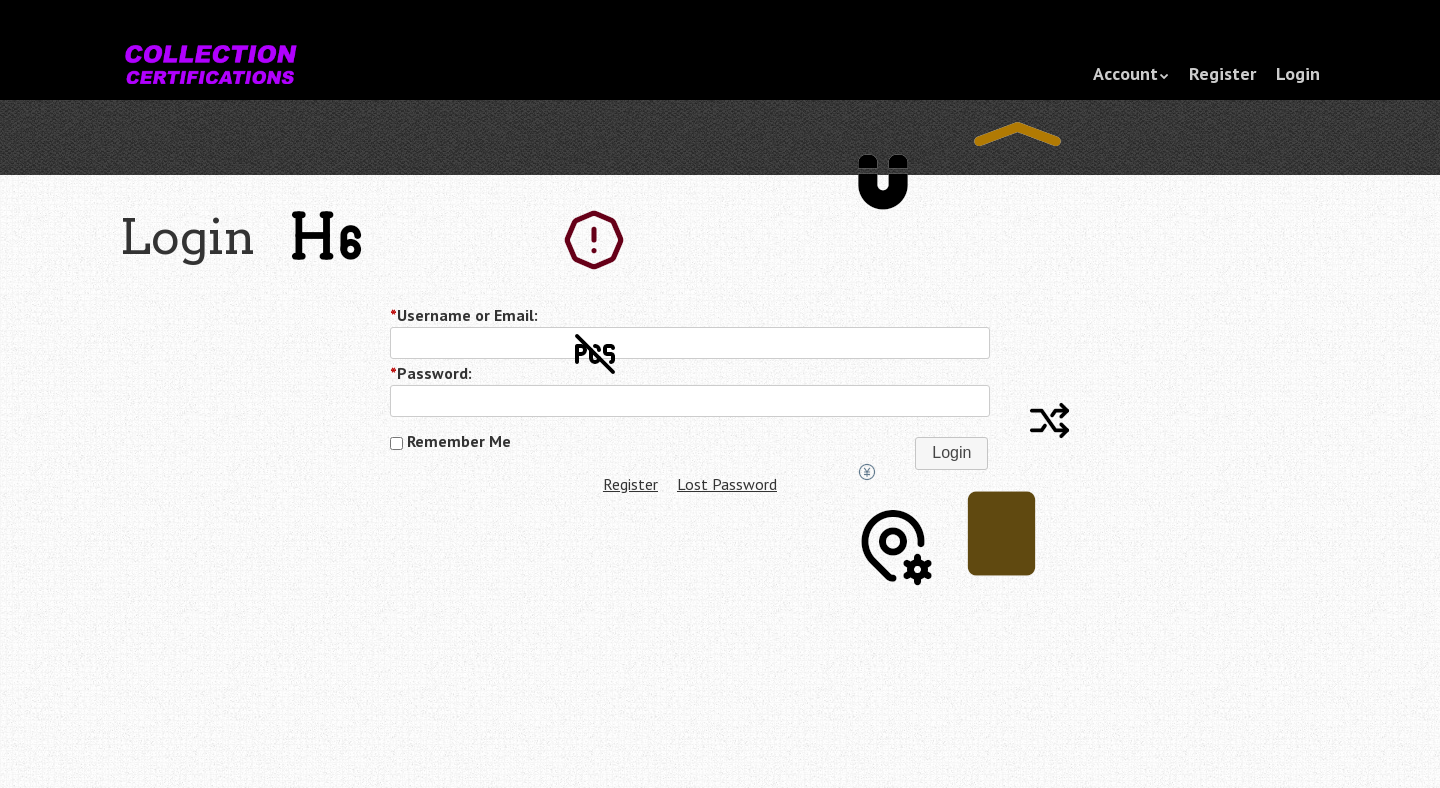 The width and height of the screenshot is (1440, 788). Describe the element at coordinates (594, 240) in the screenshot. I see `indicates a critical error or warning` at that location.